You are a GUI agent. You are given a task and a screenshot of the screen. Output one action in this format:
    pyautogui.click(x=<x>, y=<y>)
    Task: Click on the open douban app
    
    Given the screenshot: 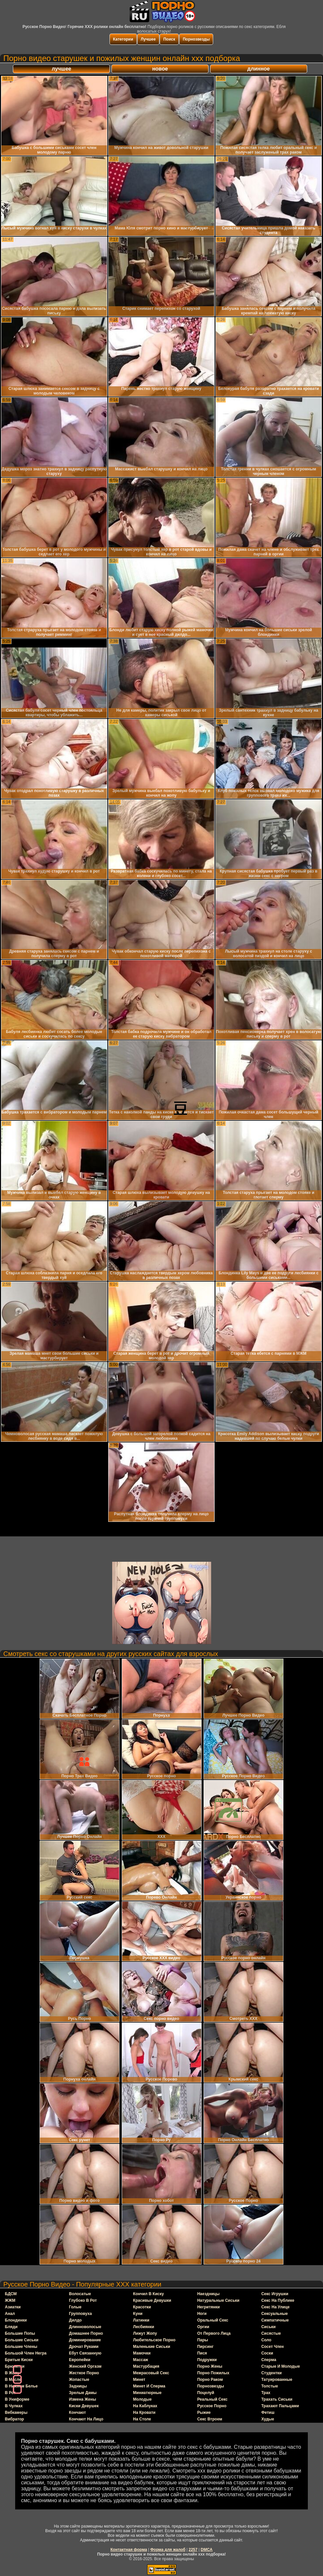 What is the action you would take?
    pyautogui.click(x=180, y=1108)
    